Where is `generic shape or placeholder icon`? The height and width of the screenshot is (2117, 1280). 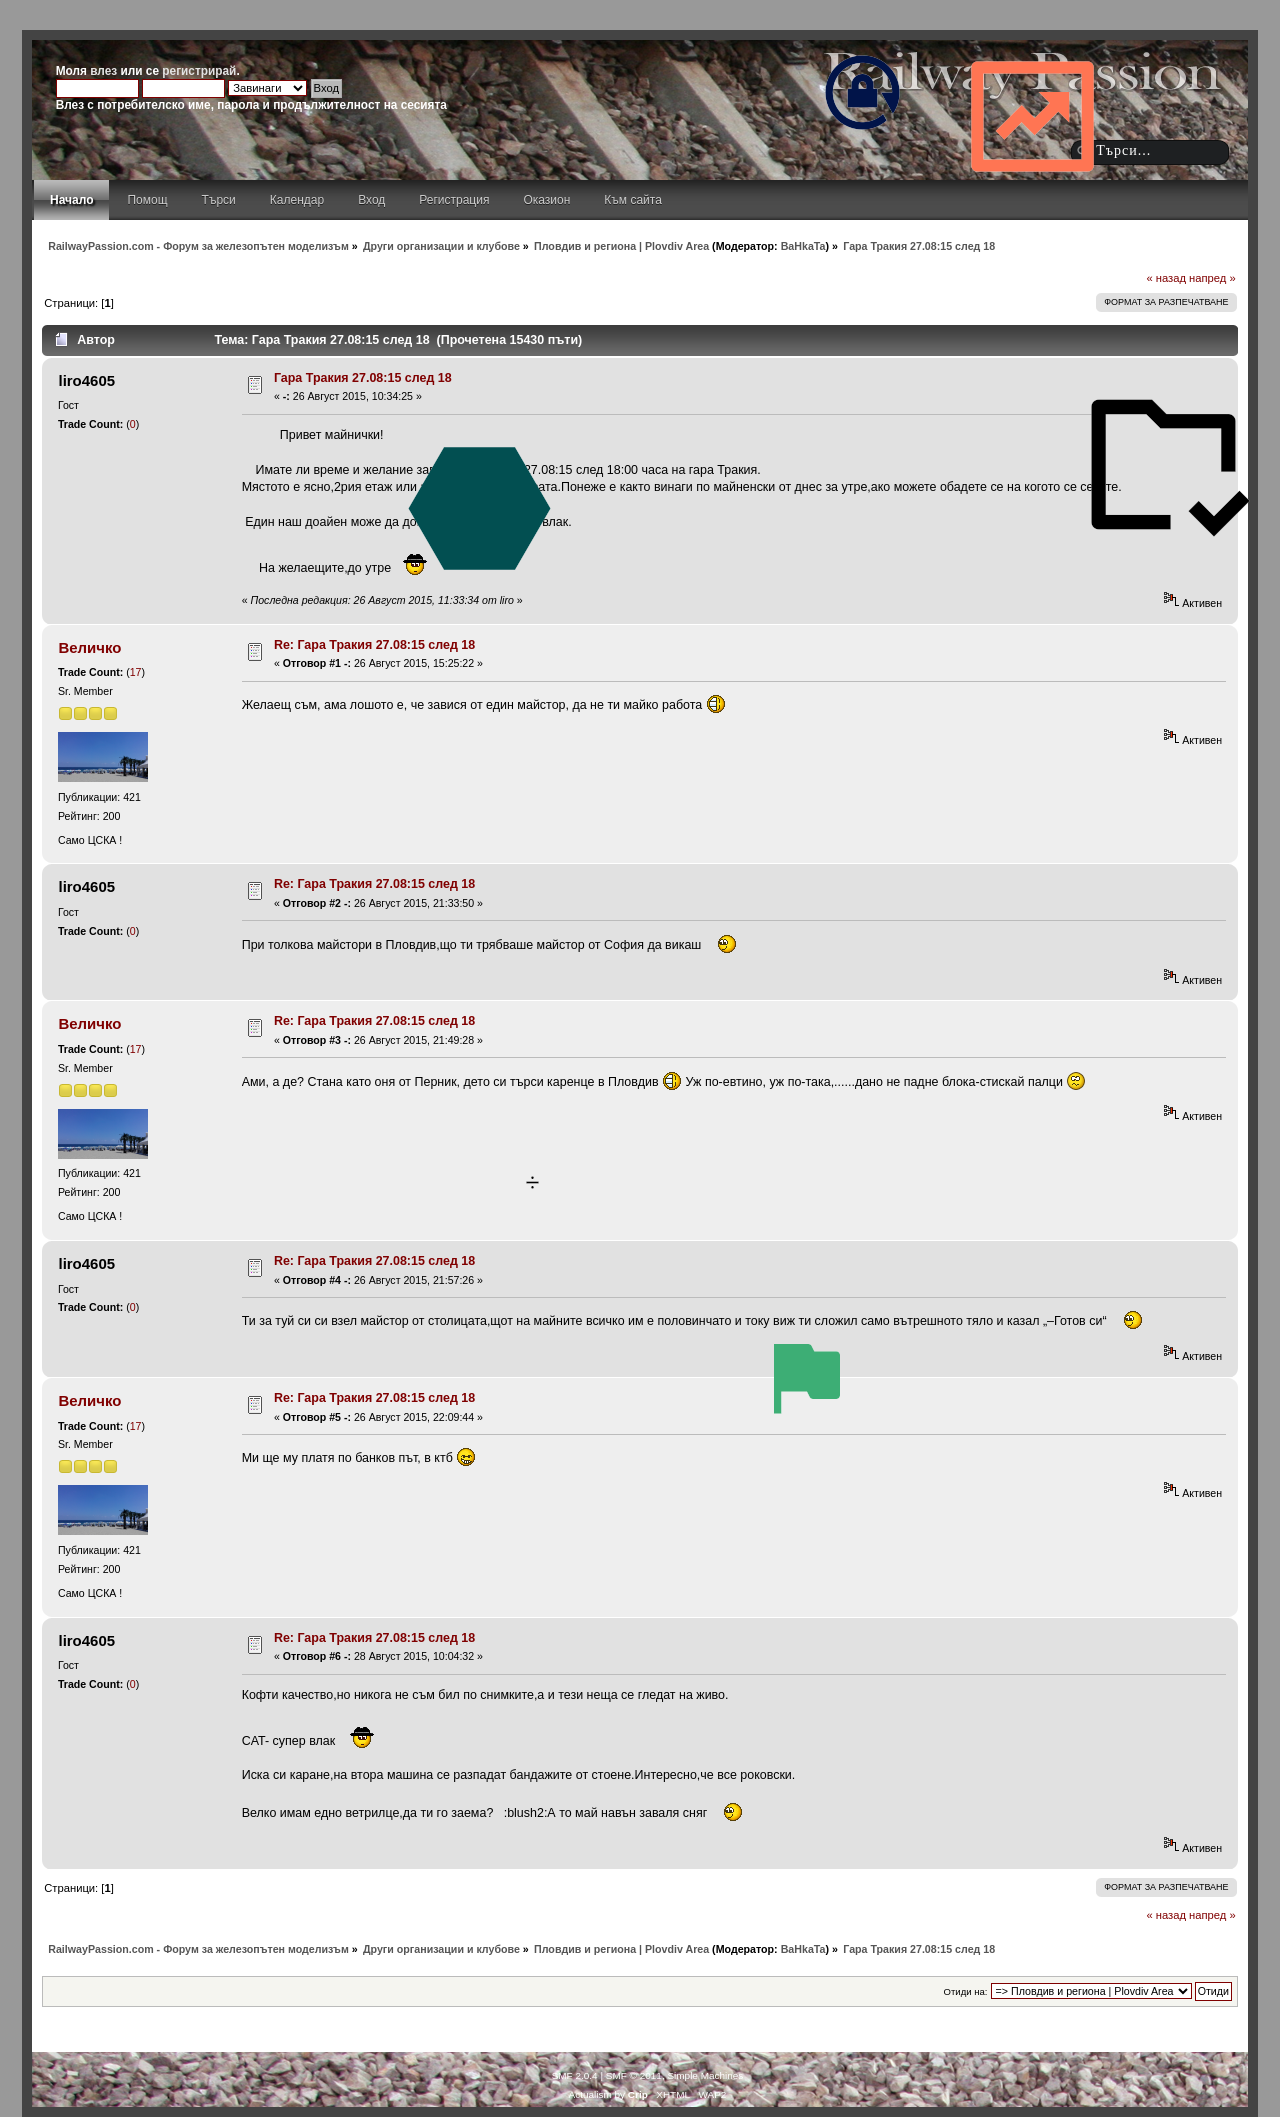 generic shape or placeholder icon is located at coordinates (479, 508).